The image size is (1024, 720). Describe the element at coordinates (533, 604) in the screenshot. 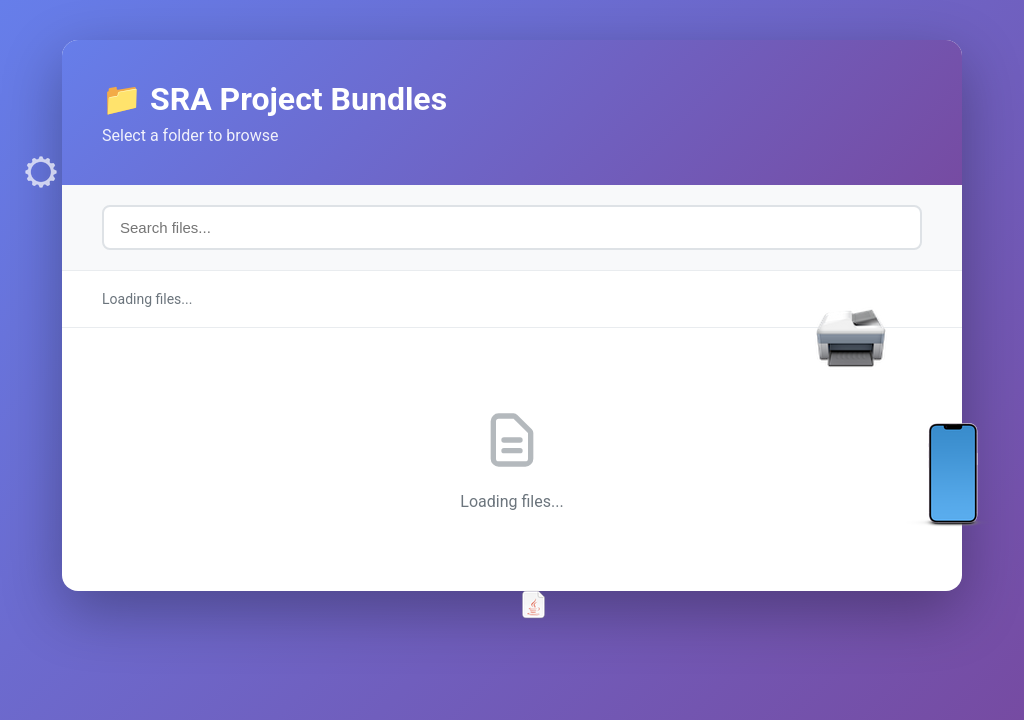

I see `a java source code file` at that location.